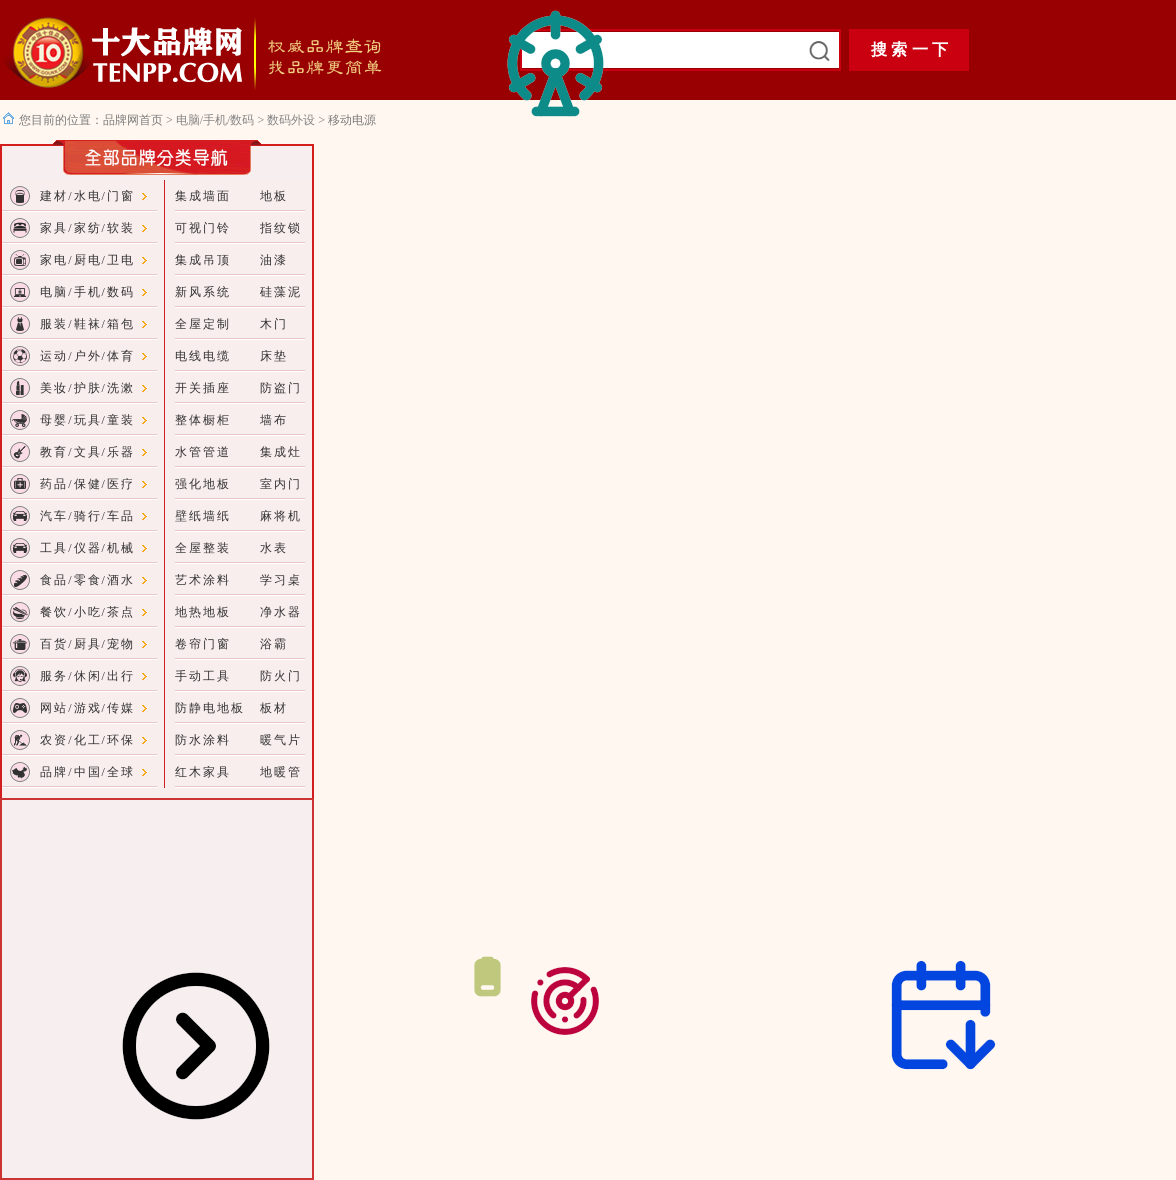 The height and width of the screenshot is (1180, 1176). What do you see at coordinates (196, 1046) in the screenshot?
I see `go to next item or page` at bounding box center [196, 1046].